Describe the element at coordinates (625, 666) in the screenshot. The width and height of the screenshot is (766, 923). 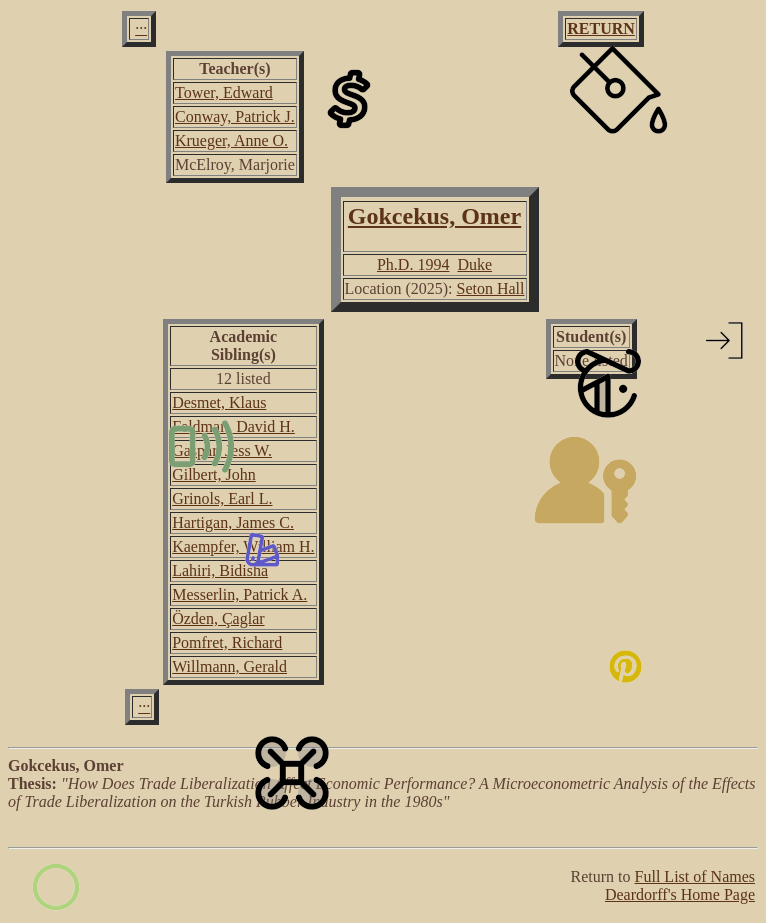
I see `open Pinterest app` at that location.